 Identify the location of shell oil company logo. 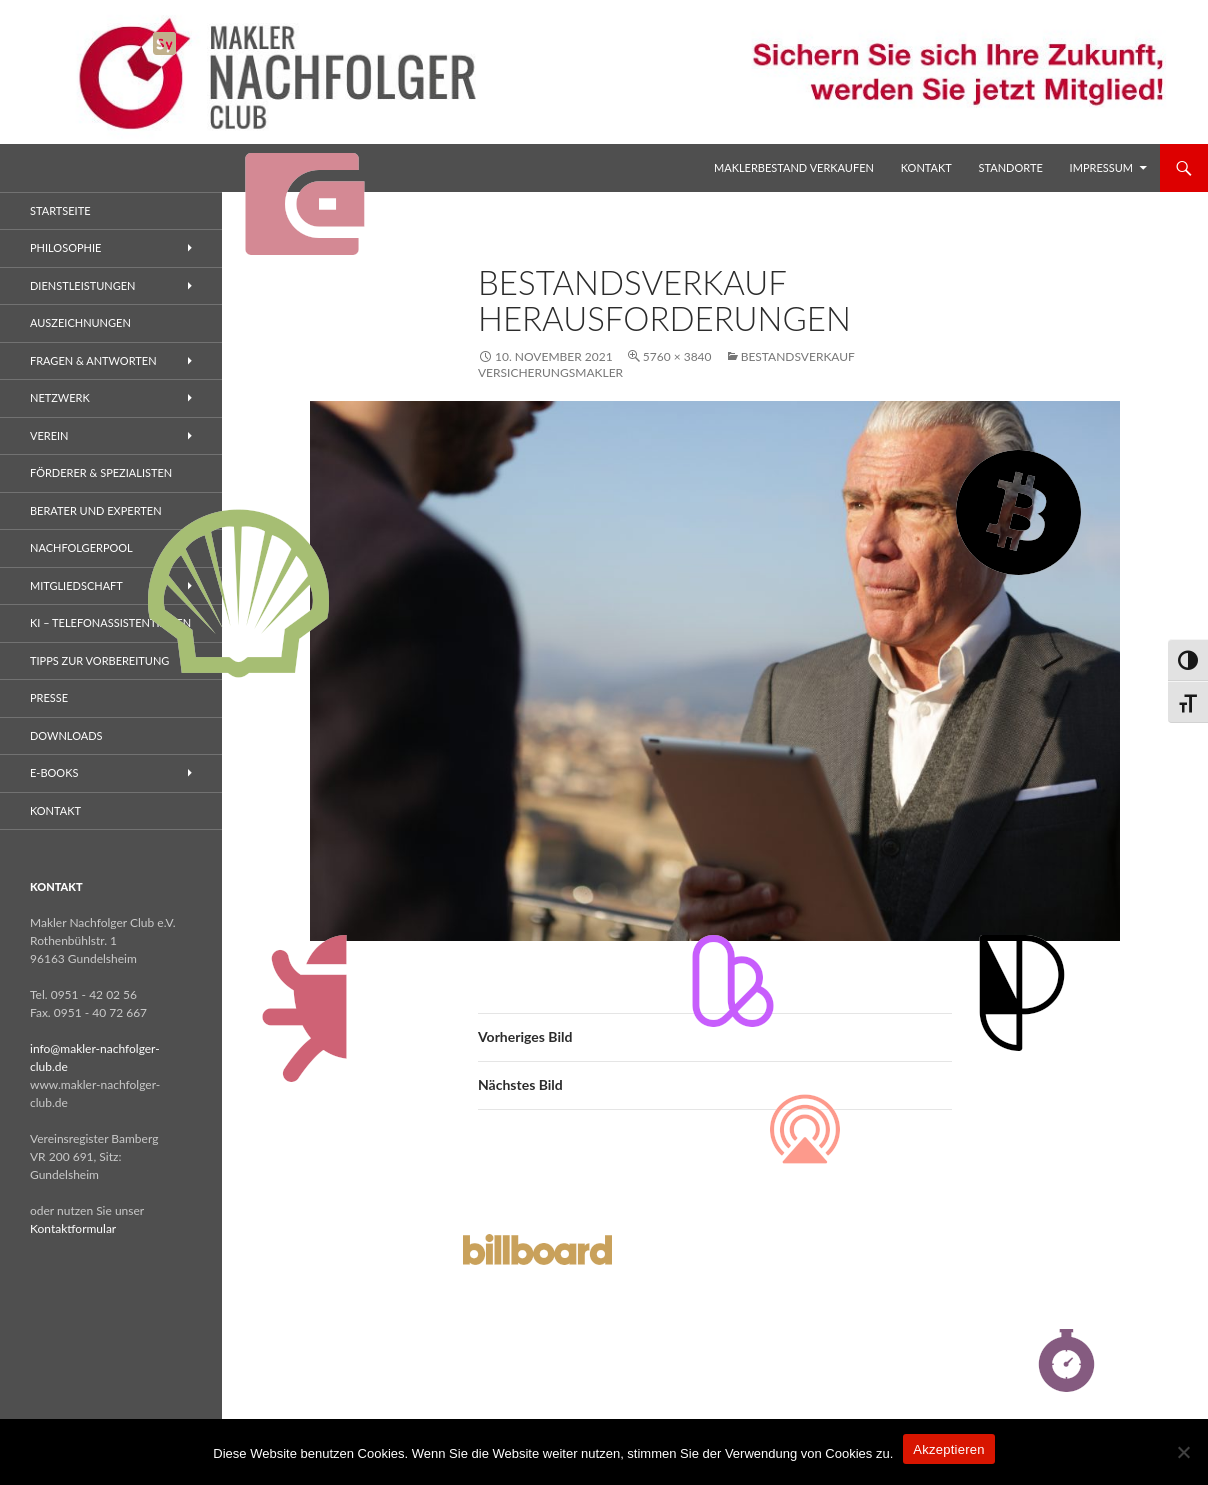
(238, 593).